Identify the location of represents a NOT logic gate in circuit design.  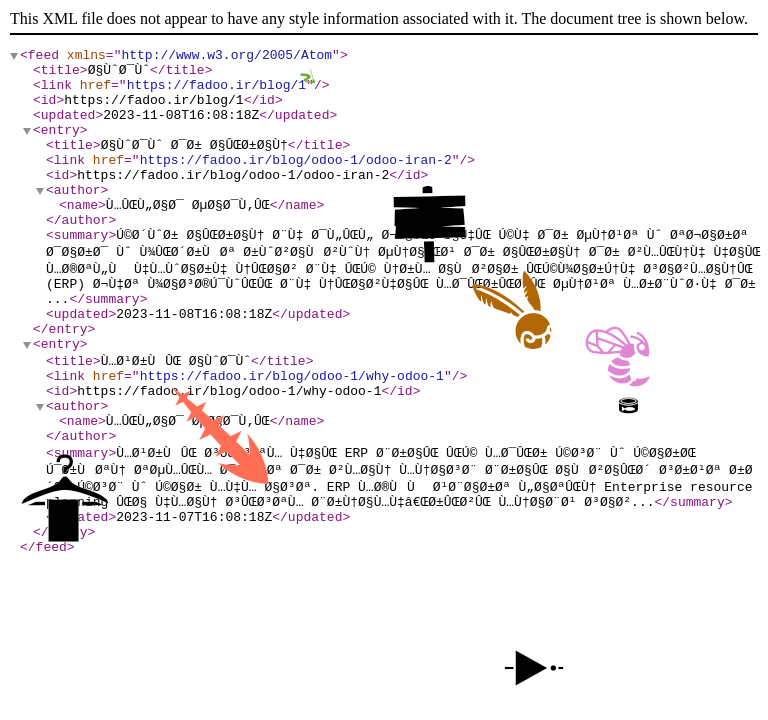
(534, 668).